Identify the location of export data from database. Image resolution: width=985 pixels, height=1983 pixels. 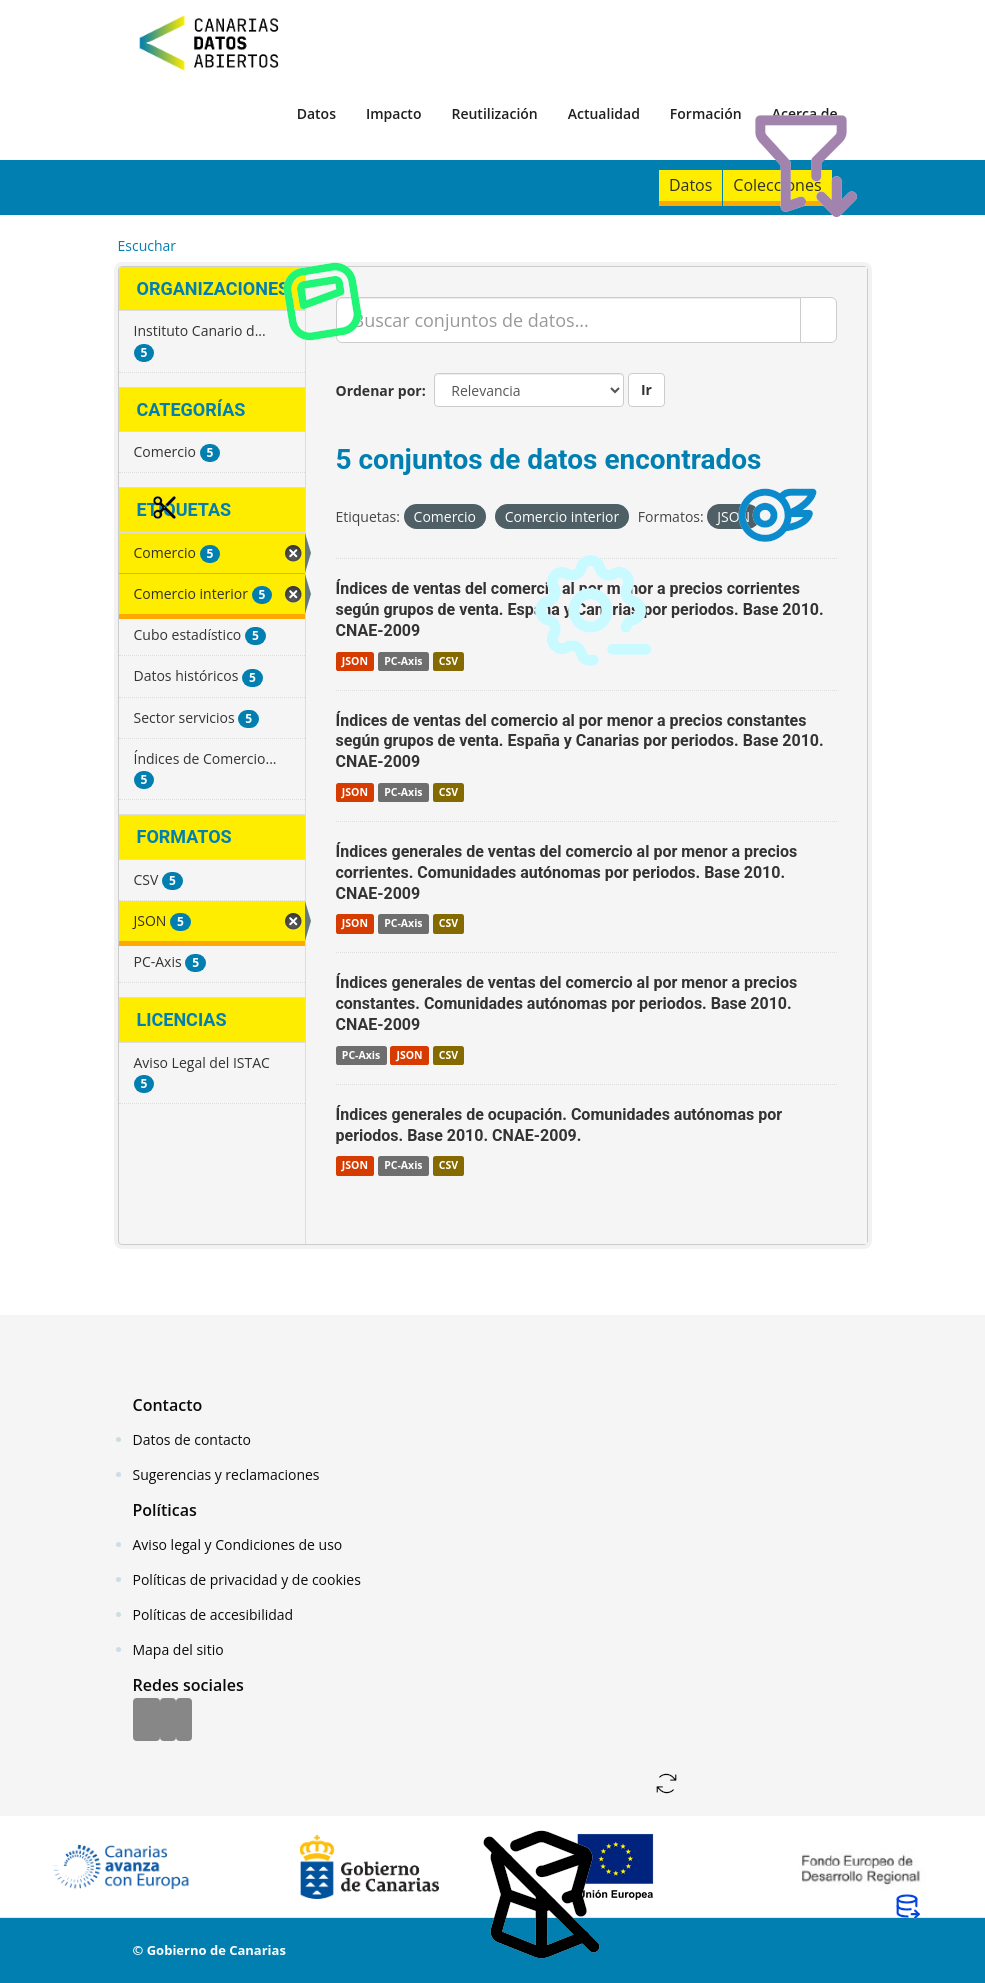
(907, 1906).